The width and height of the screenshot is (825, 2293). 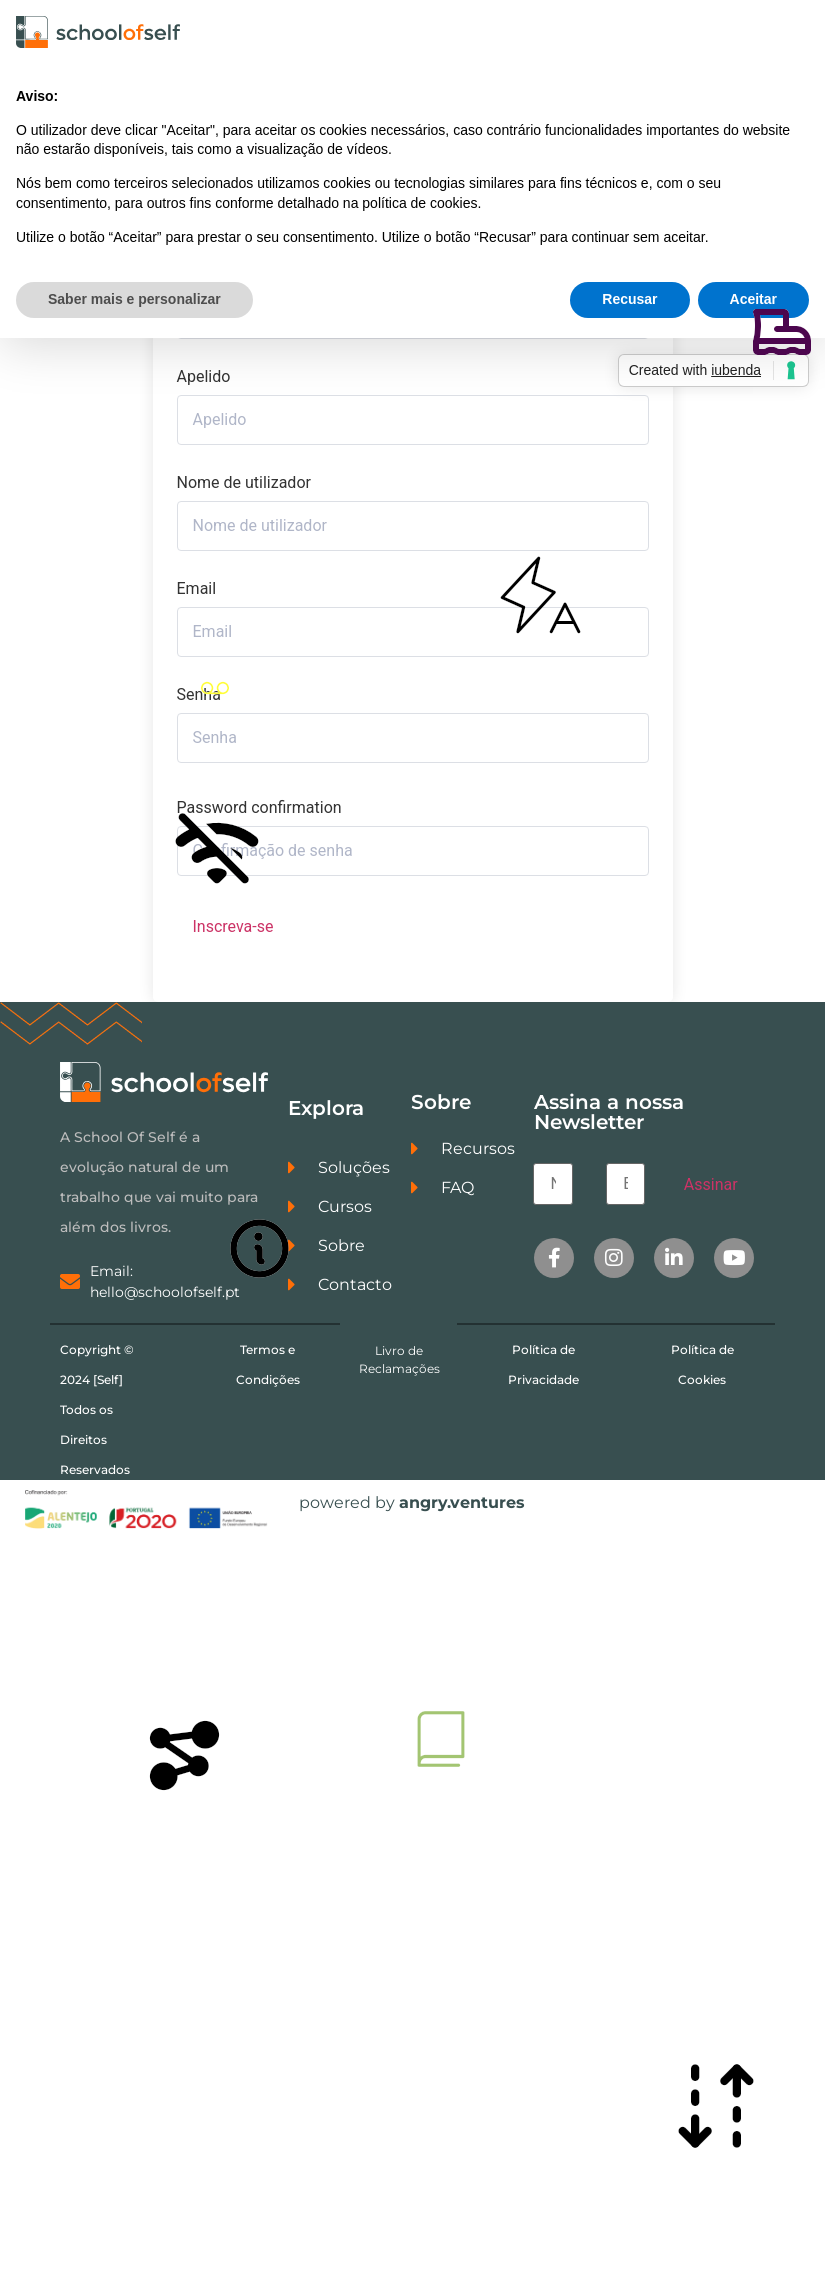 I want to click on access voicemail messages, so click(x=215, y=688).